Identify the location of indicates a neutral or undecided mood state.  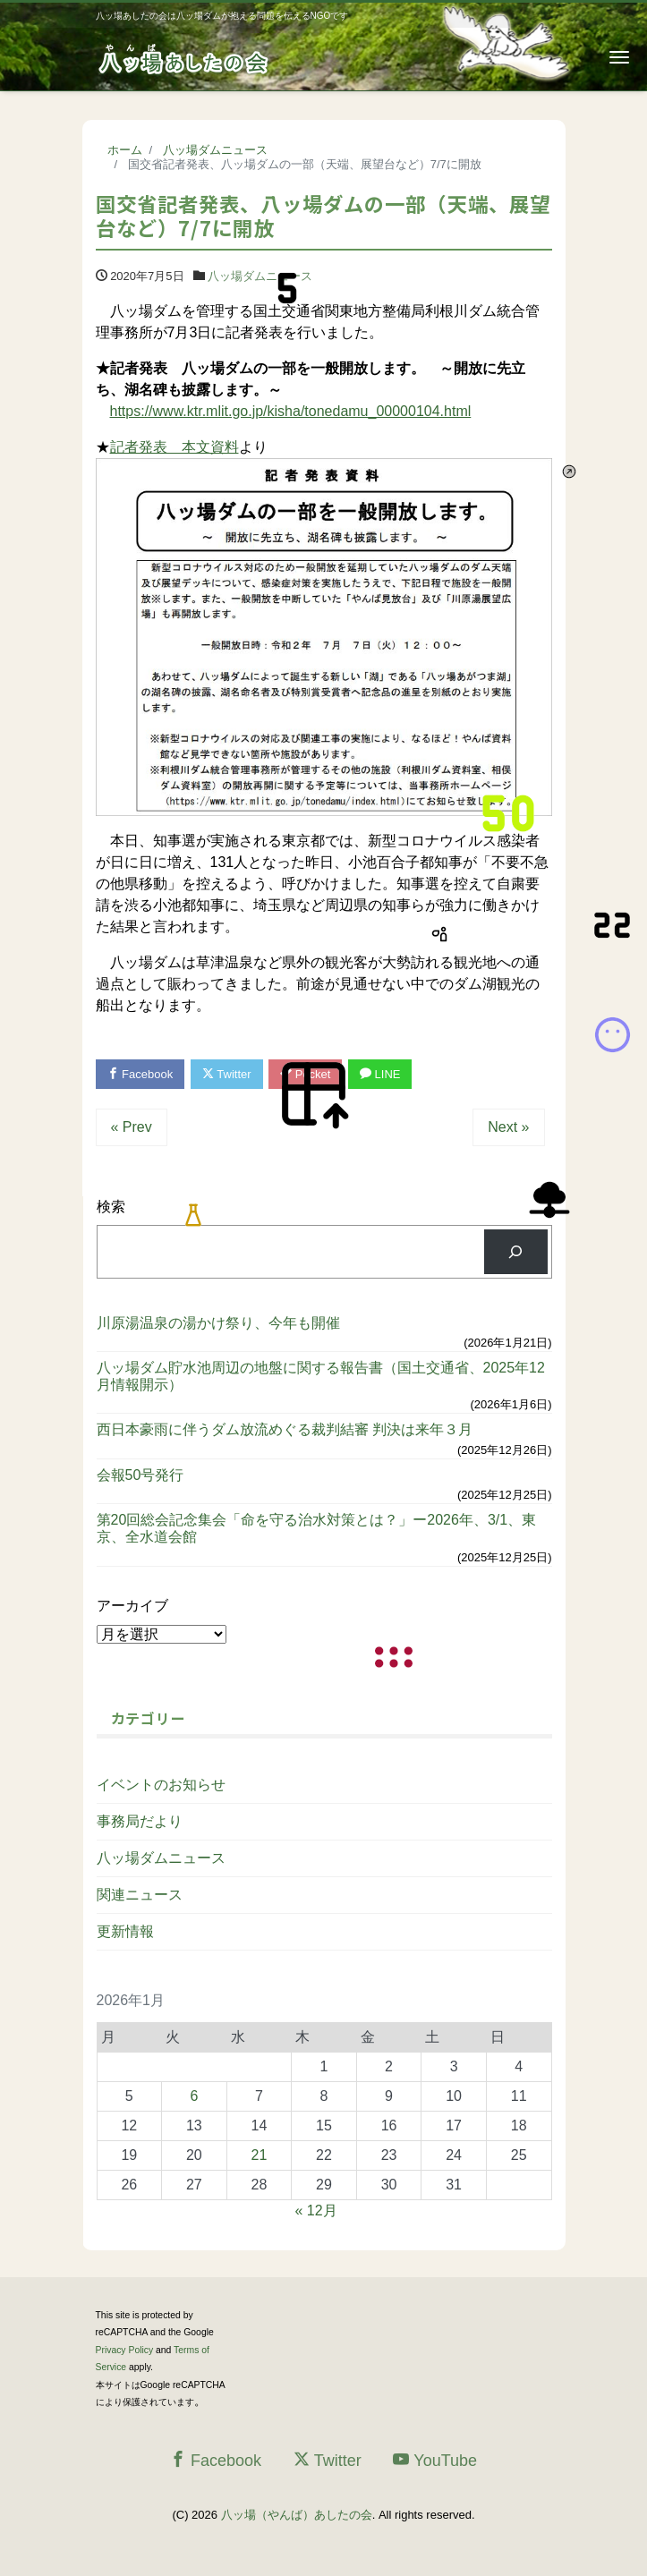
(612, 1034).